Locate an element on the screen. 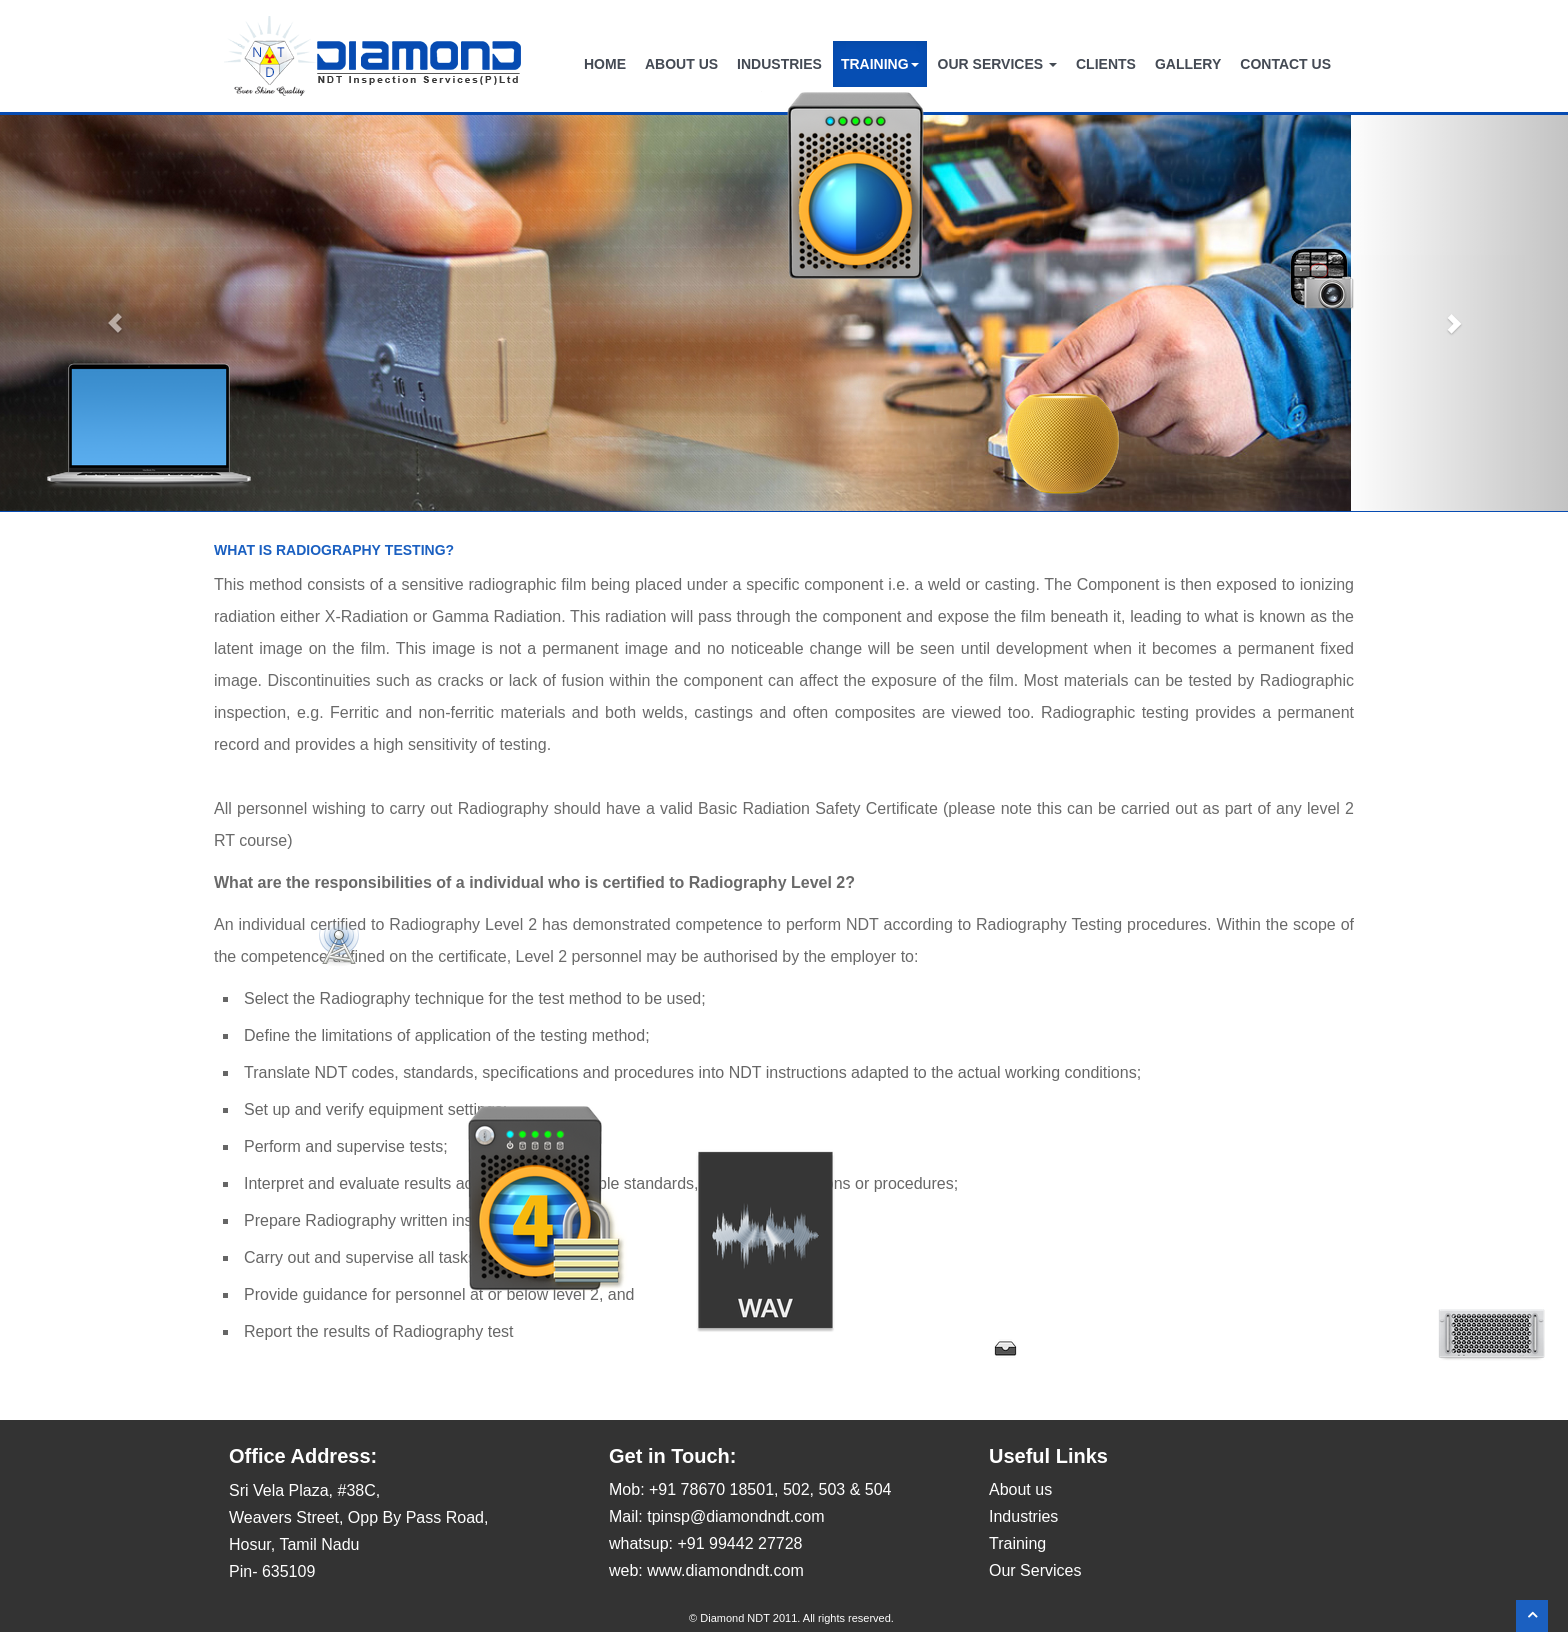 This screenshot has height=1632, width=1568. open image capture to import photos from cameras or scanners is located at coordinates (1319, 277).